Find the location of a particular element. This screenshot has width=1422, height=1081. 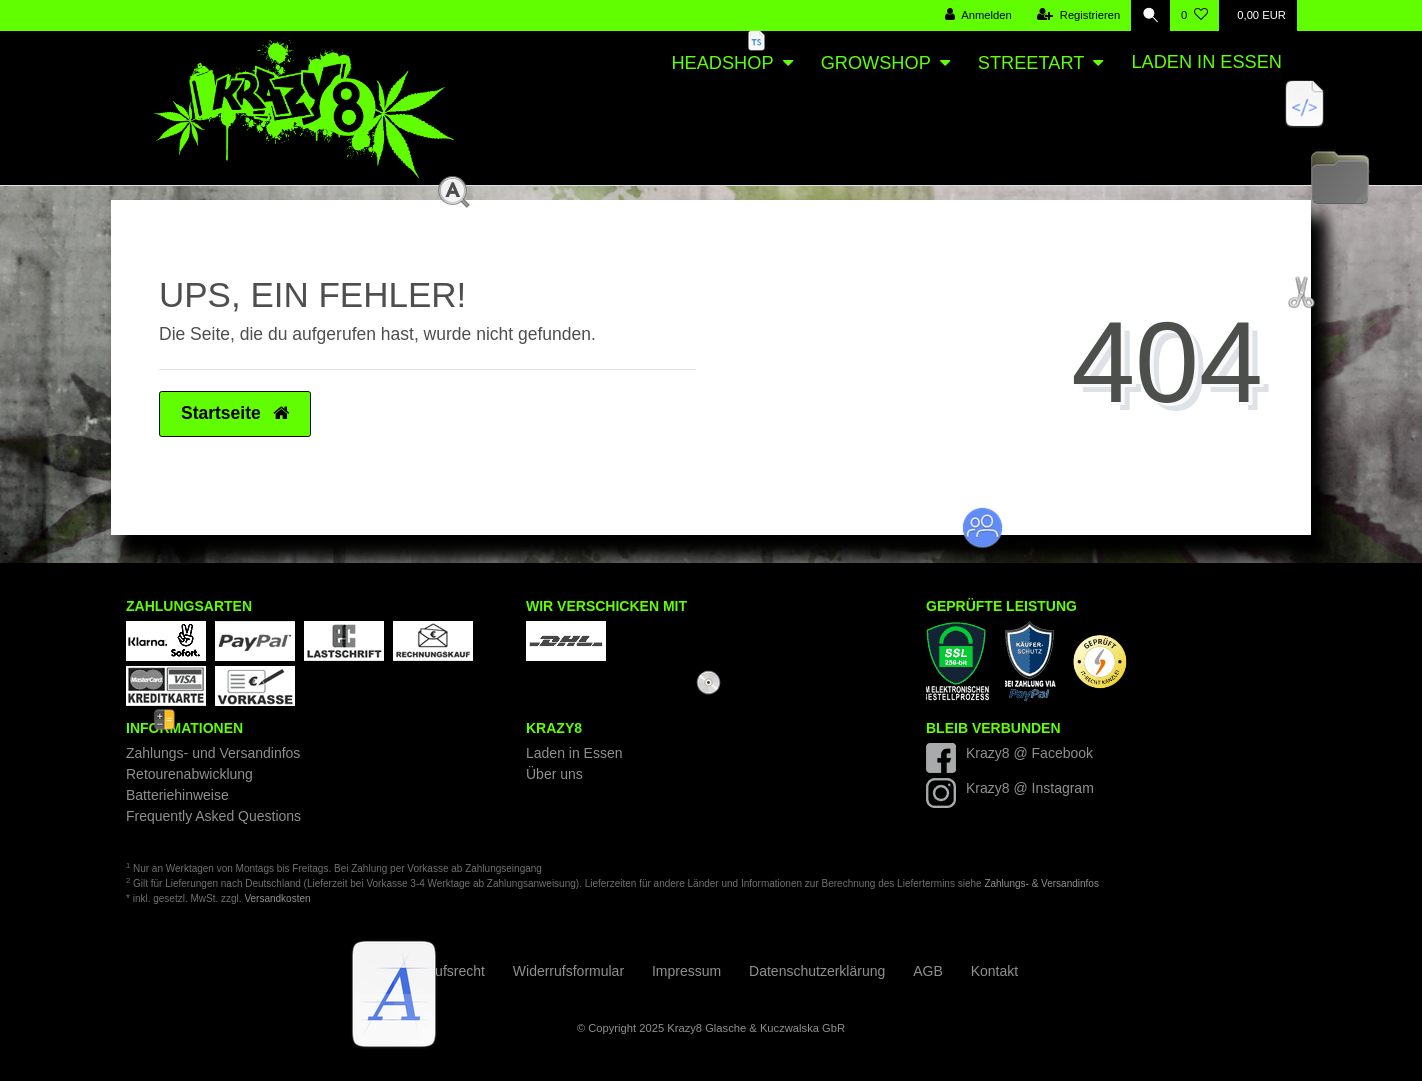

open a font file is located at coordinates (394, 994).